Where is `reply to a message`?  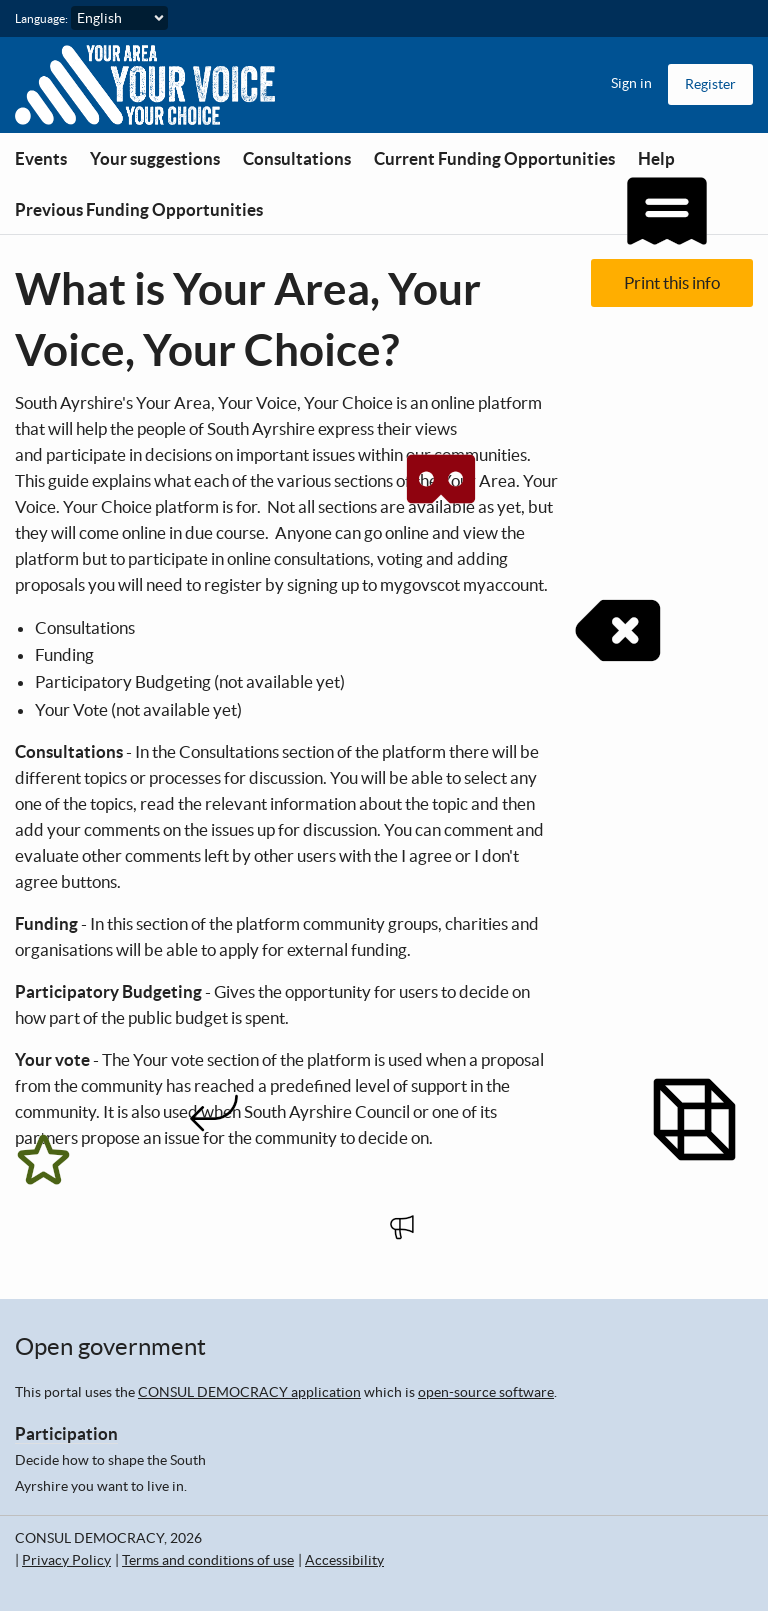
reply to a message is located at coordinates (214, 1113).